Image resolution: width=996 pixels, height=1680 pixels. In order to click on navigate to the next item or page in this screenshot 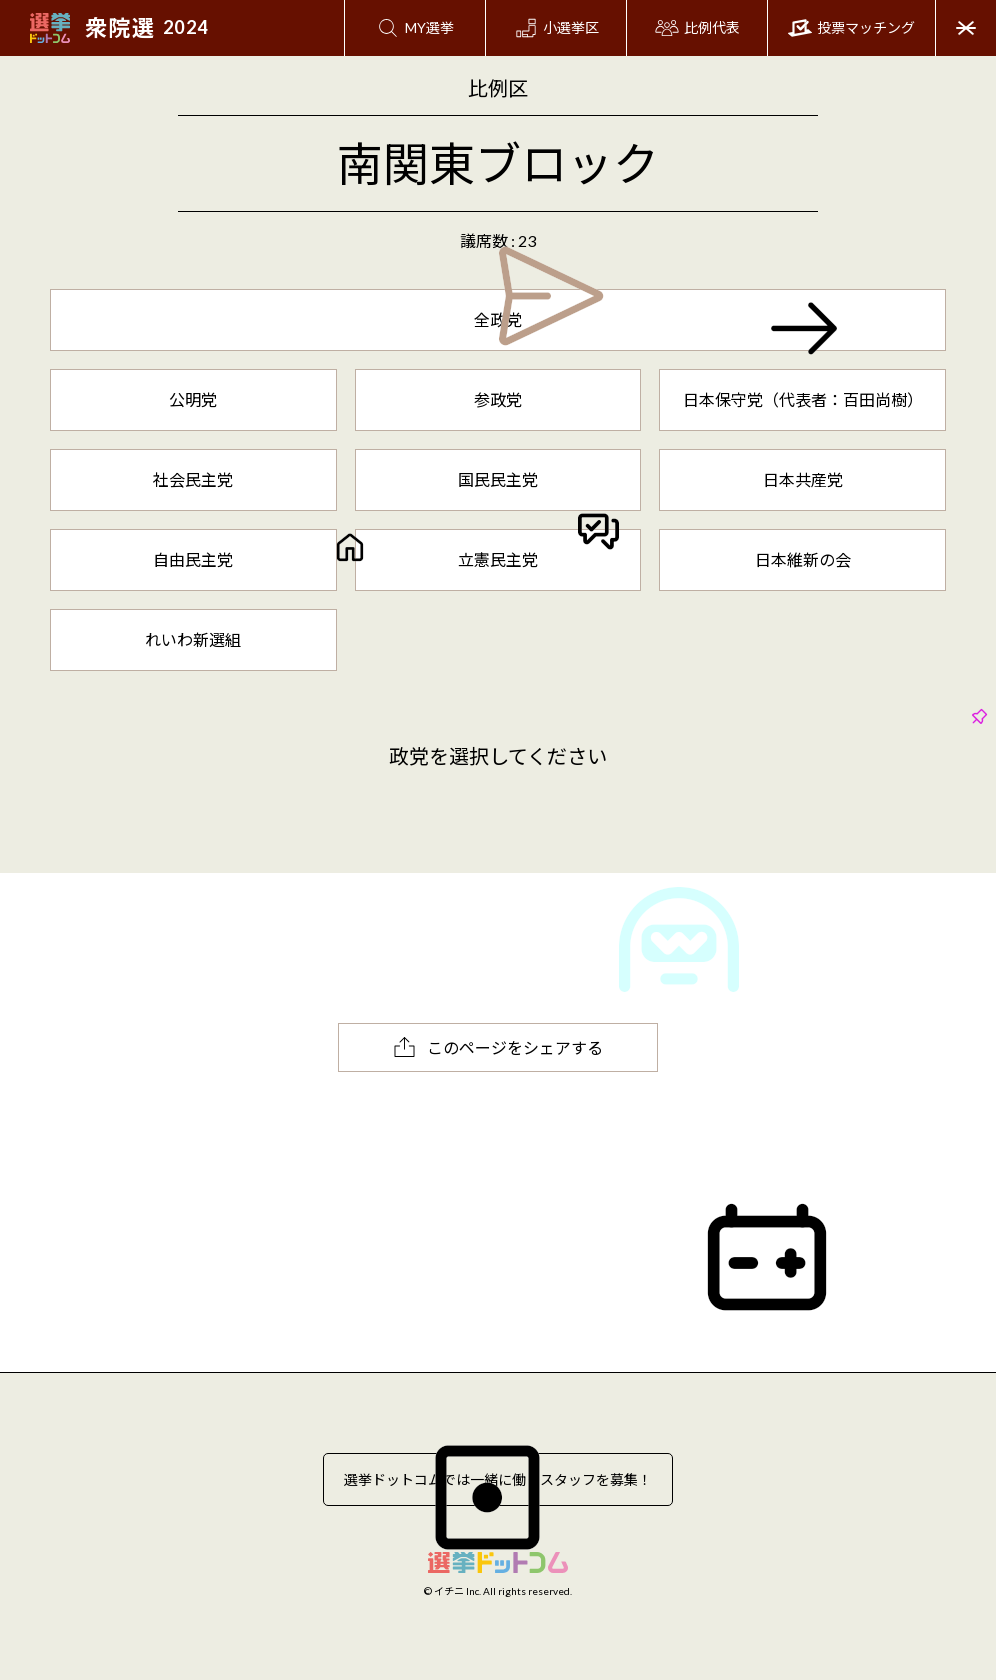, I will do `click(804, 327)`.